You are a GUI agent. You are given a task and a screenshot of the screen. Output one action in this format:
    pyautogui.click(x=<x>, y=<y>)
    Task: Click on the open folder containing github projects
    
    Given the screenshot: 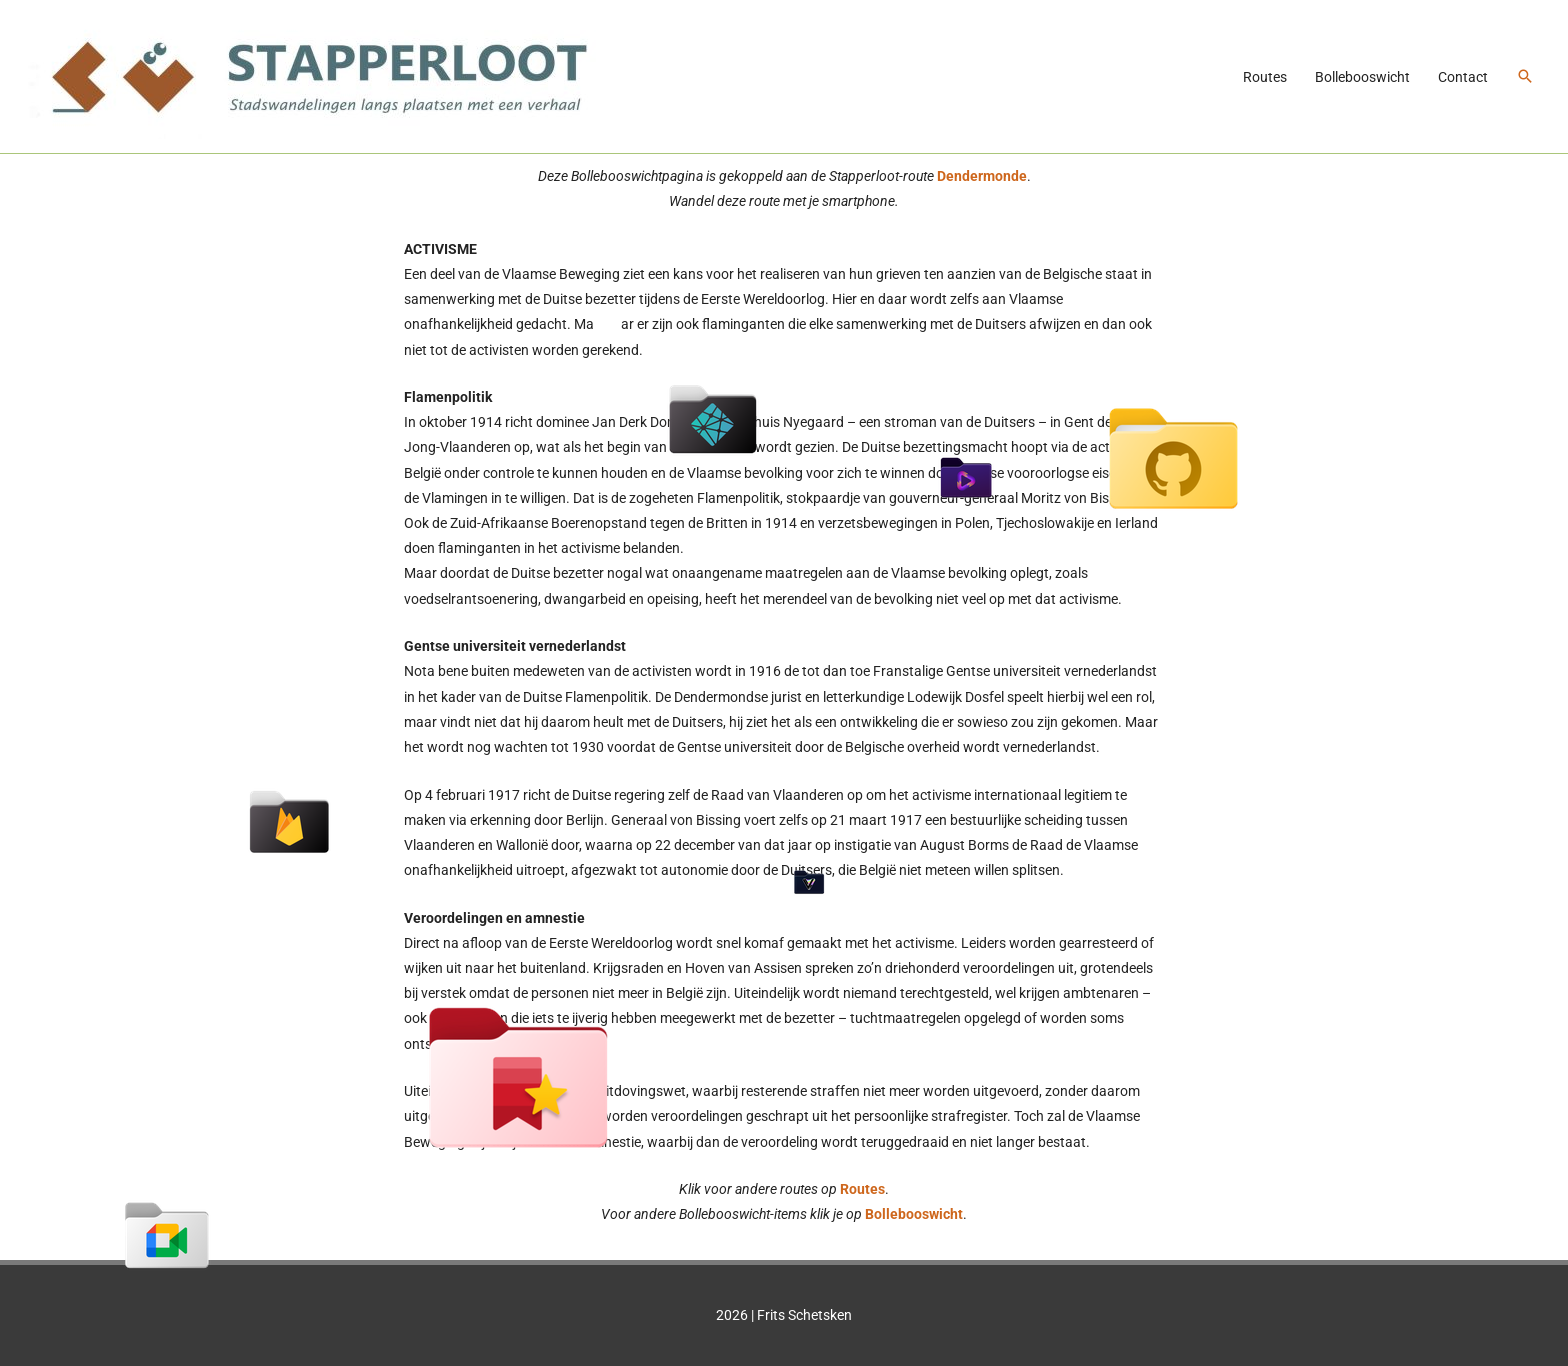 What is the action you would take?
    pyautogui.click(x=1173, y=462)
    